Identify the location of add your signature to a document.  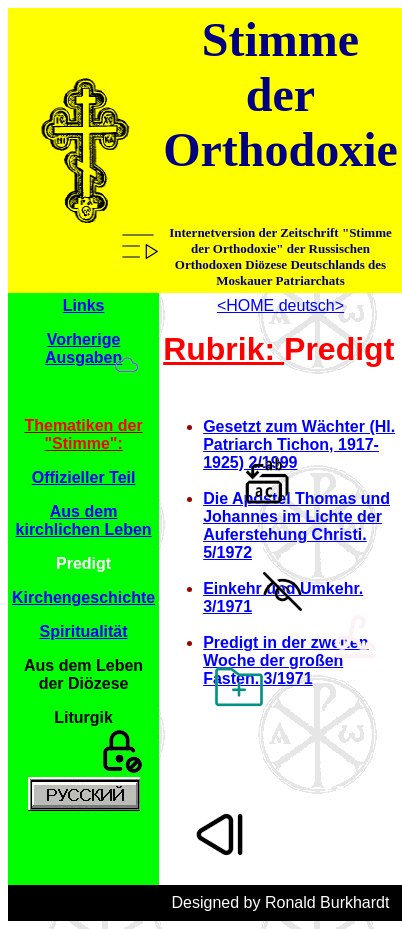
(355, 637).